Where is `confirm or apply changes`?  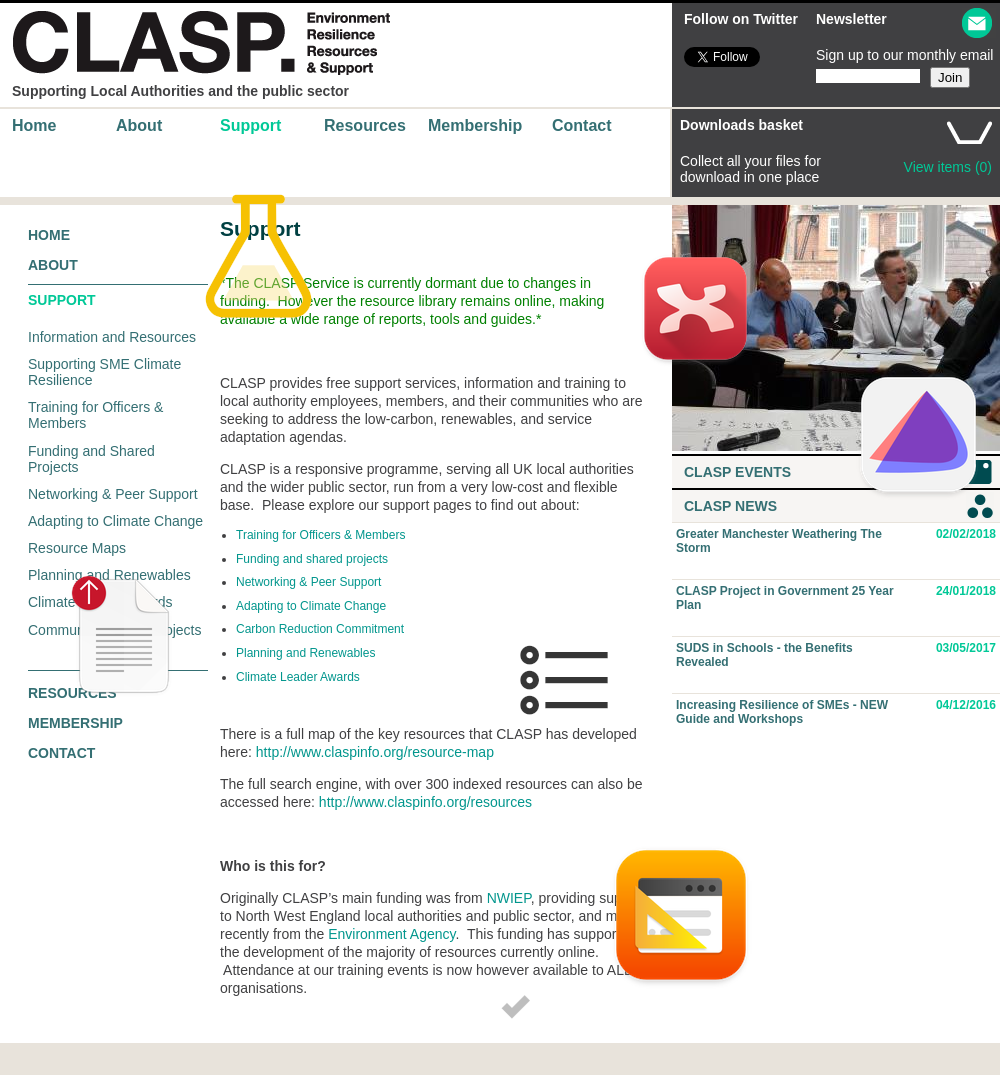 confirm or apply changes is located at coordinates (514, 1005).